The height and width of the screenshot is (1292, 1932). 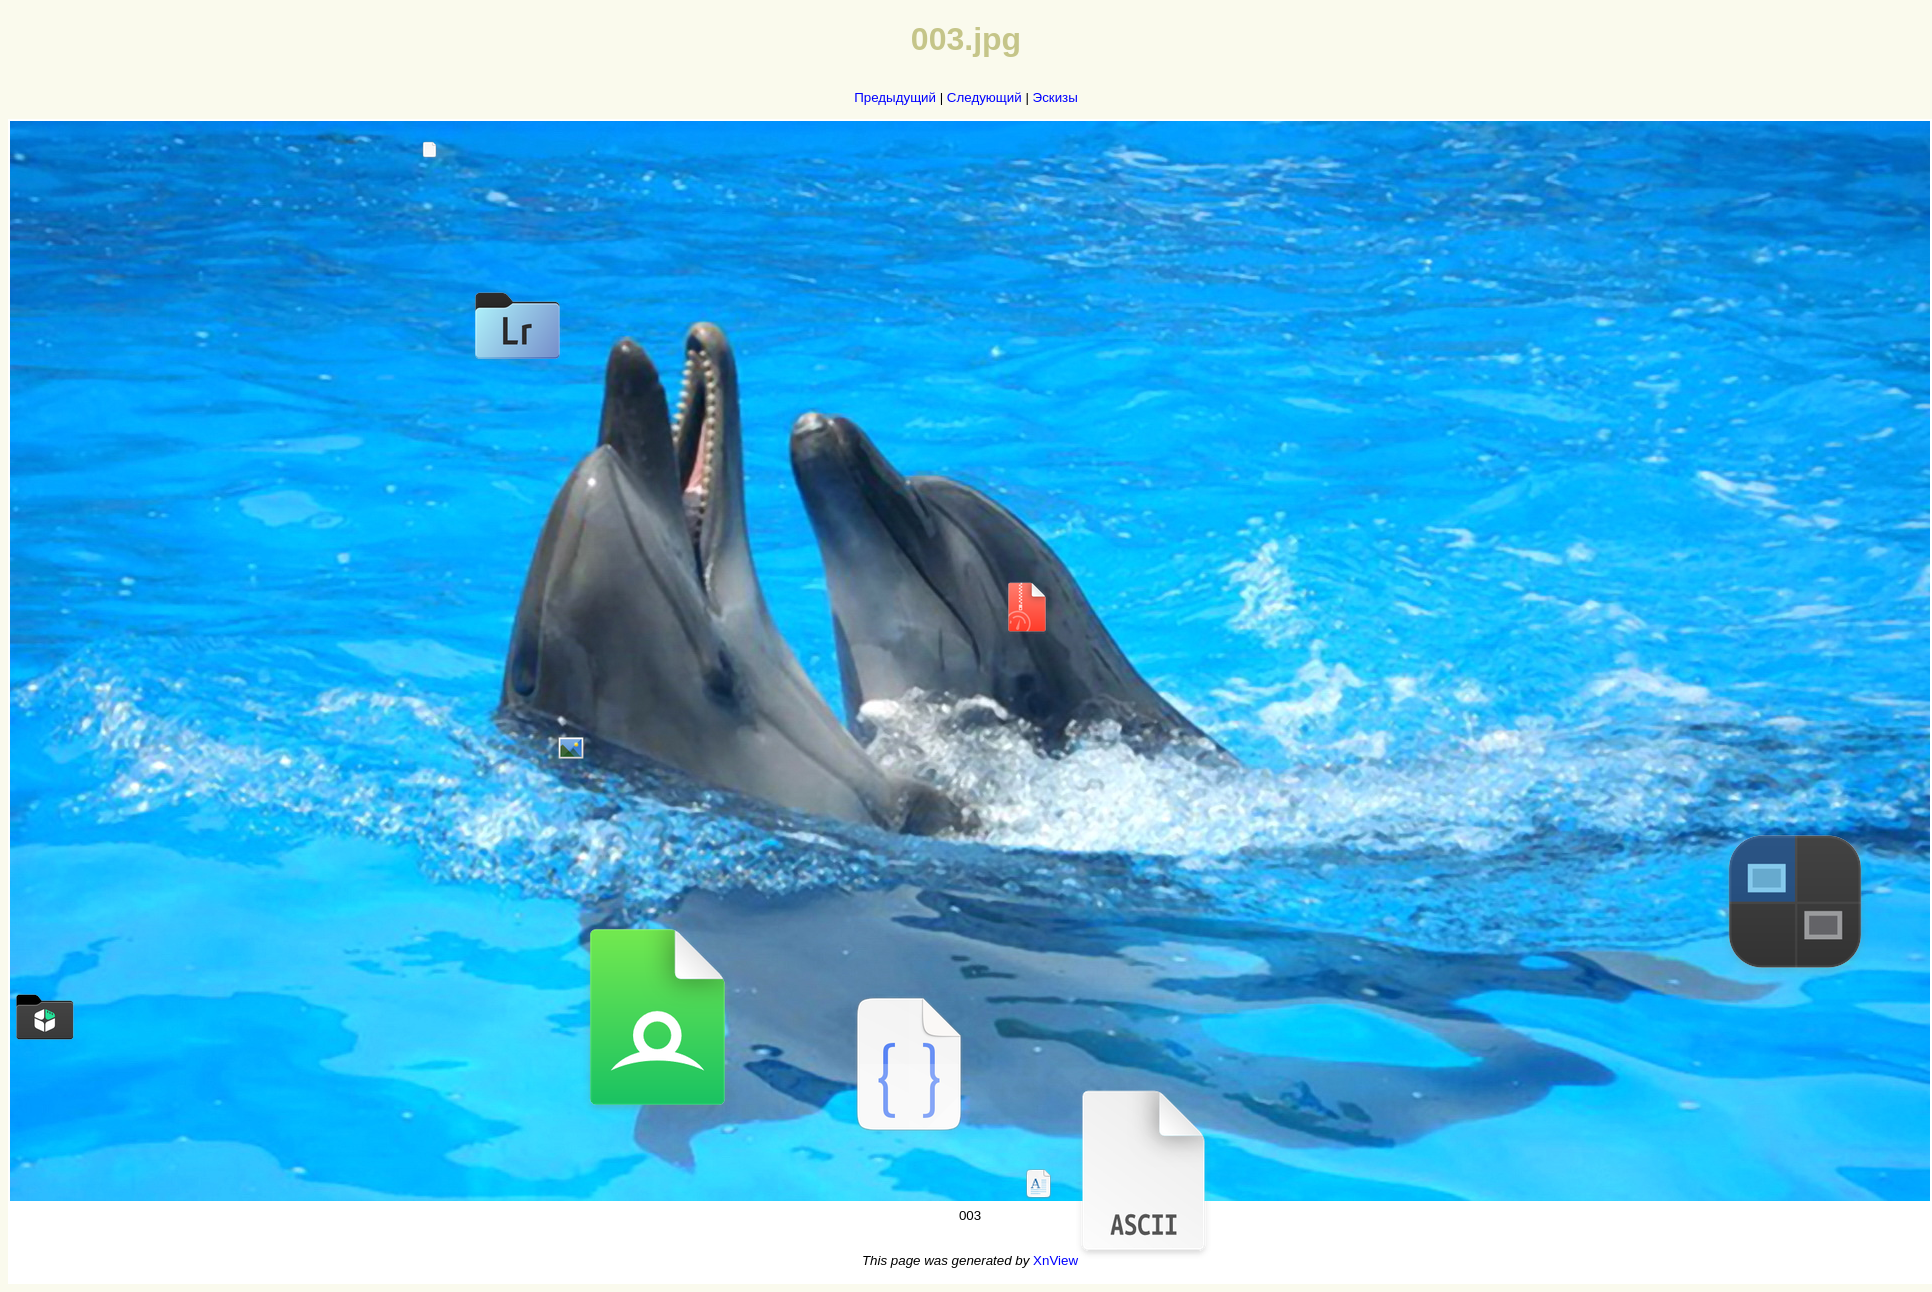 I want to click on indicates an empty or blank file, so click(x=429, y=149).